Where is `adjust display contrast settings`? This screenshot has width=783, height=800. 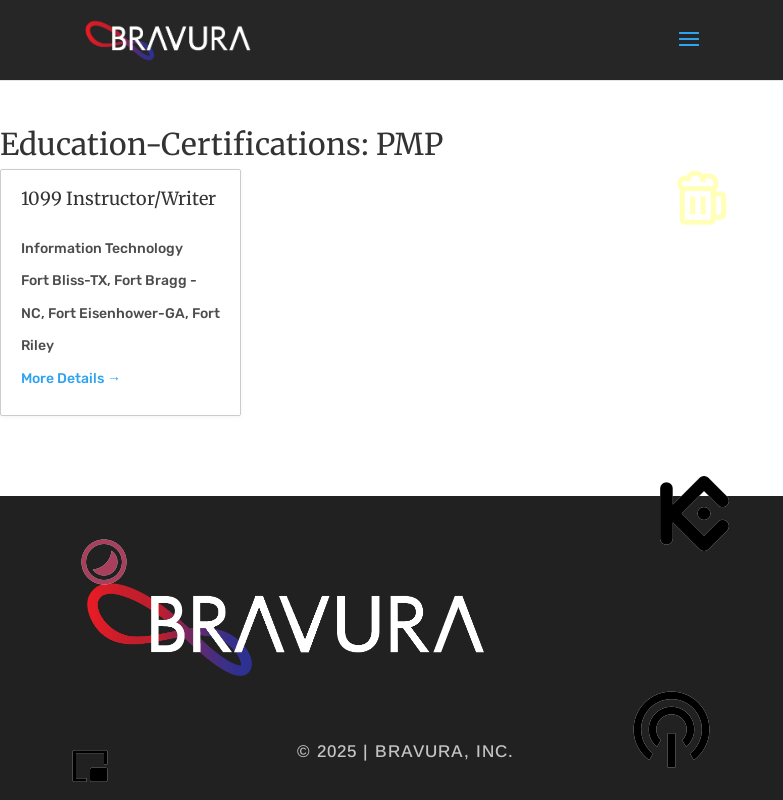
adjust display contrast settings is located at coordinates (104, 562).